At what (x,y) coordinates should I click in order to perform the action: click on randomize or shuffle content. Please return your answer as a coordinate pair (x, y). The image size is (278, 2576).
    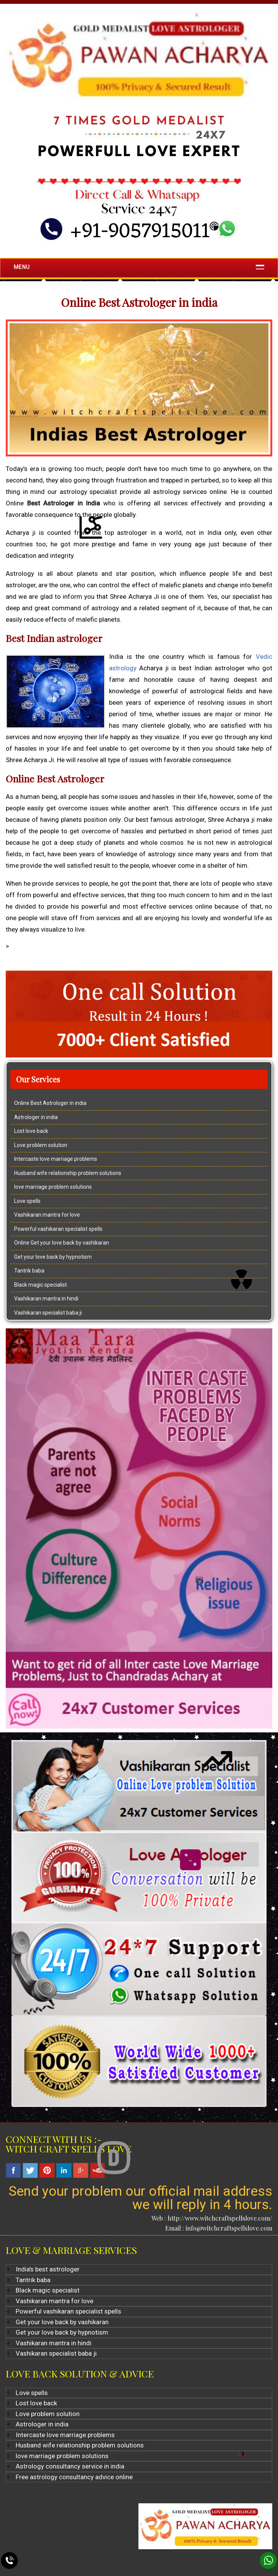
    Looking at the image, I should click on (190, 1860).